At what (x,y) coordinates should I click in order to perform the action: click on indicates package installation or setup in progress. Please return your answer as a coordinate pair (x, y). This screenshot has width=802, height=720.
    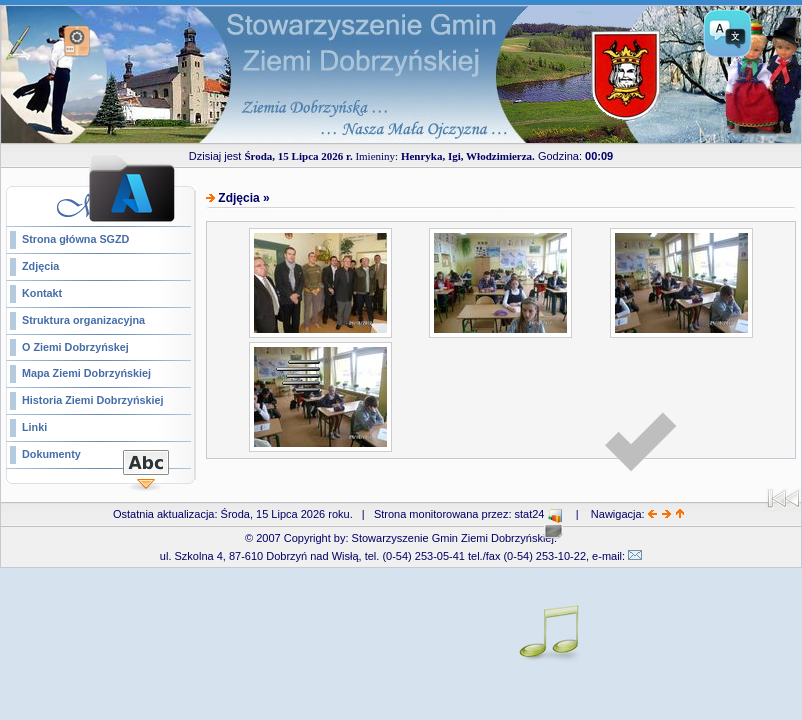
    Looking at the image, I should click on (77, 41).